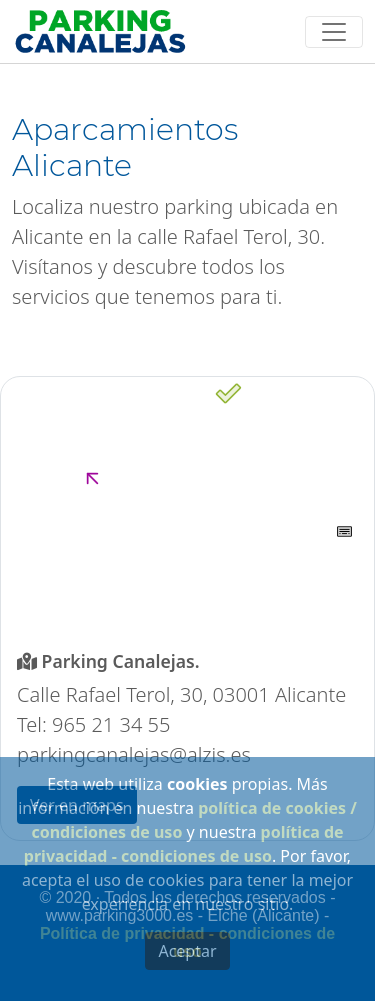 Image resolution: width=375 pixels, height=1001 pixels. I want to click on navigate to previous screen or parent folder, so click(92, 478).